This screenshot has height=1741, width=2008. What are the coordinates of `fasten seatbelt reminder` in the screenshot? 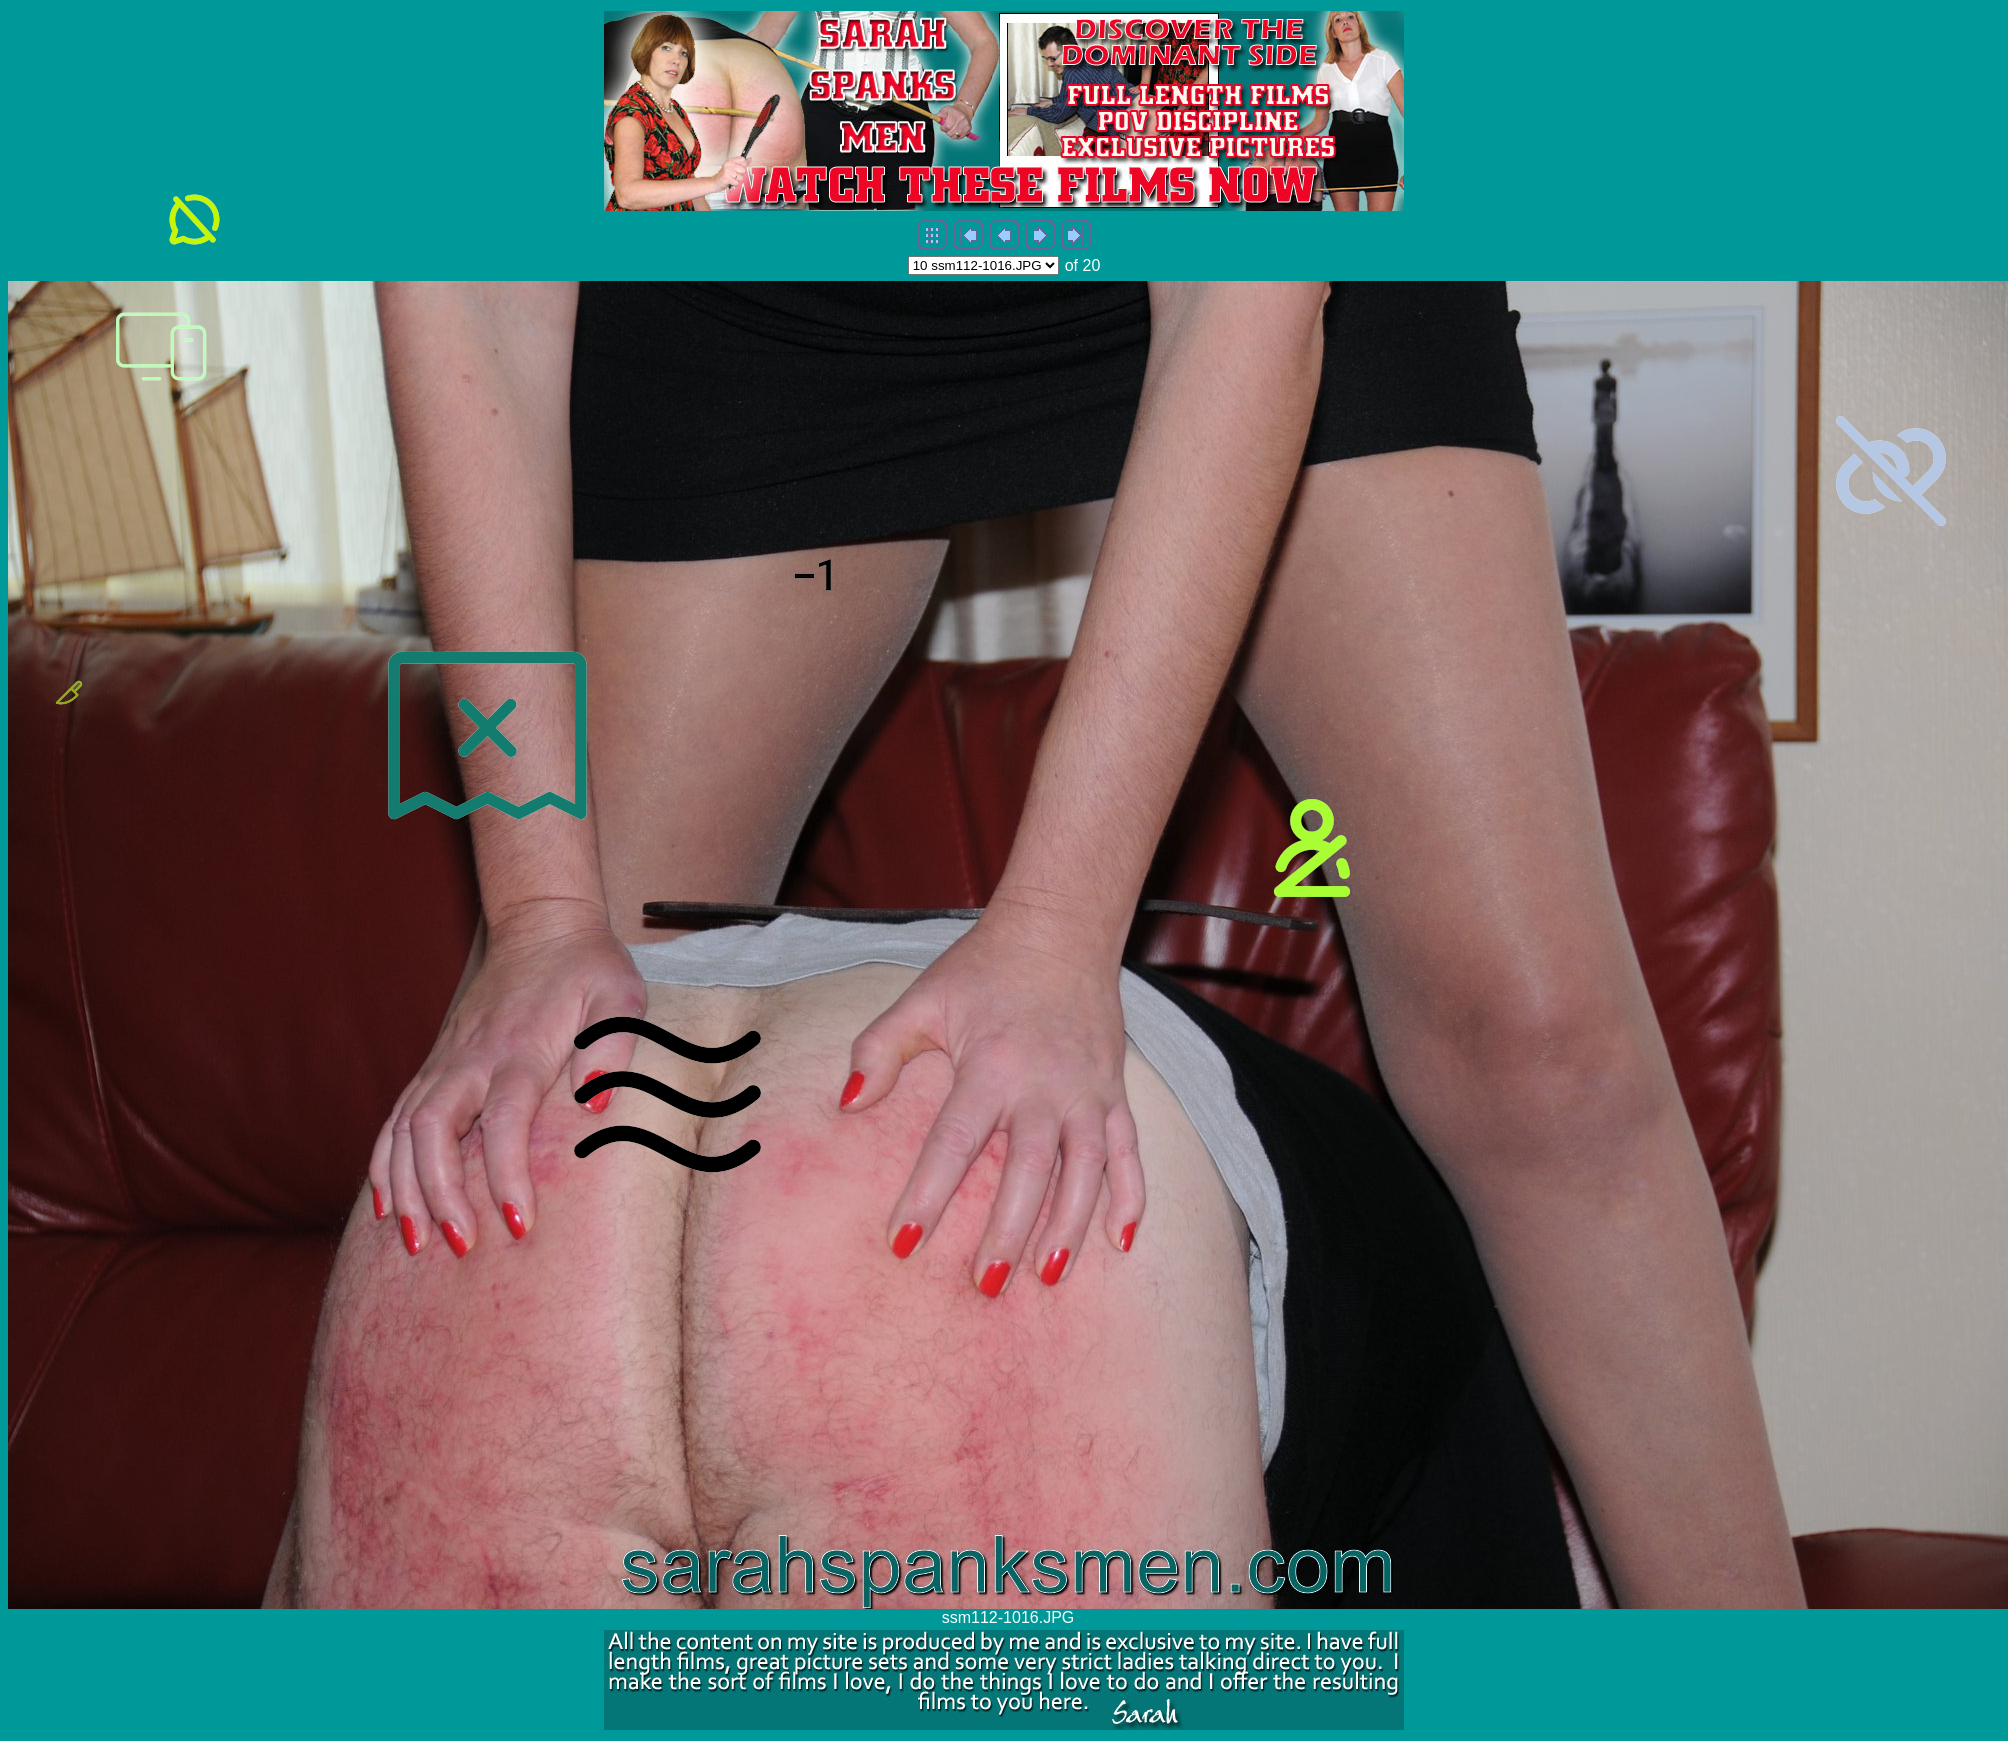 It's located at (1312, 848).